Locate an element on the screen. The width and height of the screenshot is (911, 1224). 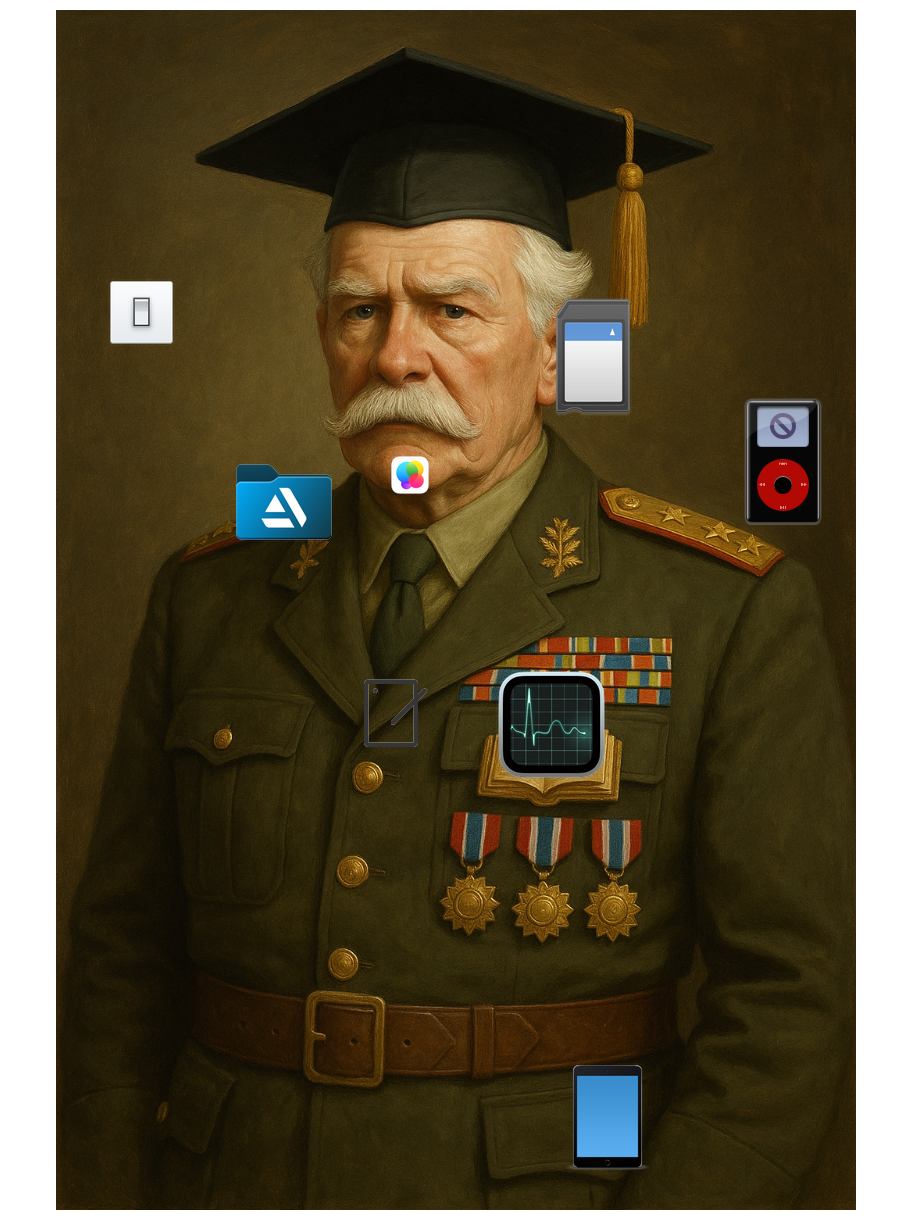
access general system settings is located at coordinates (141, 312).